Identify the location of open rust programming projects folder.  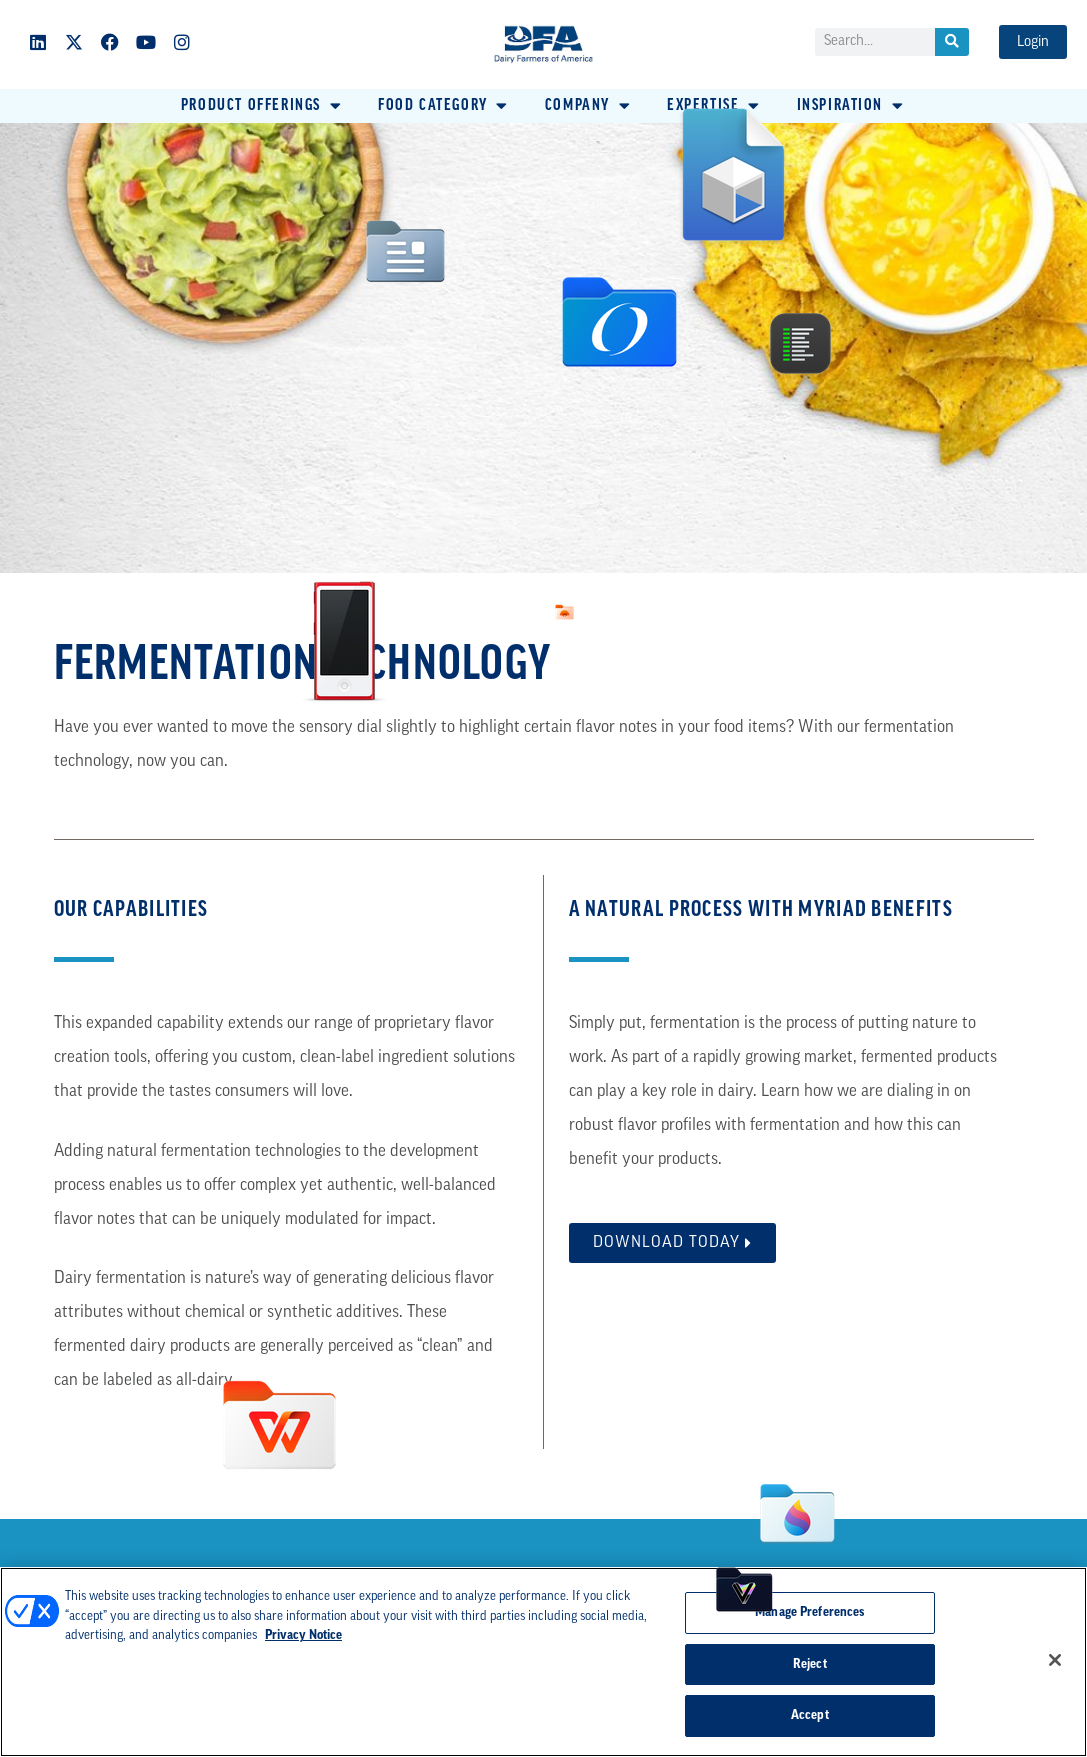
(564, 612).